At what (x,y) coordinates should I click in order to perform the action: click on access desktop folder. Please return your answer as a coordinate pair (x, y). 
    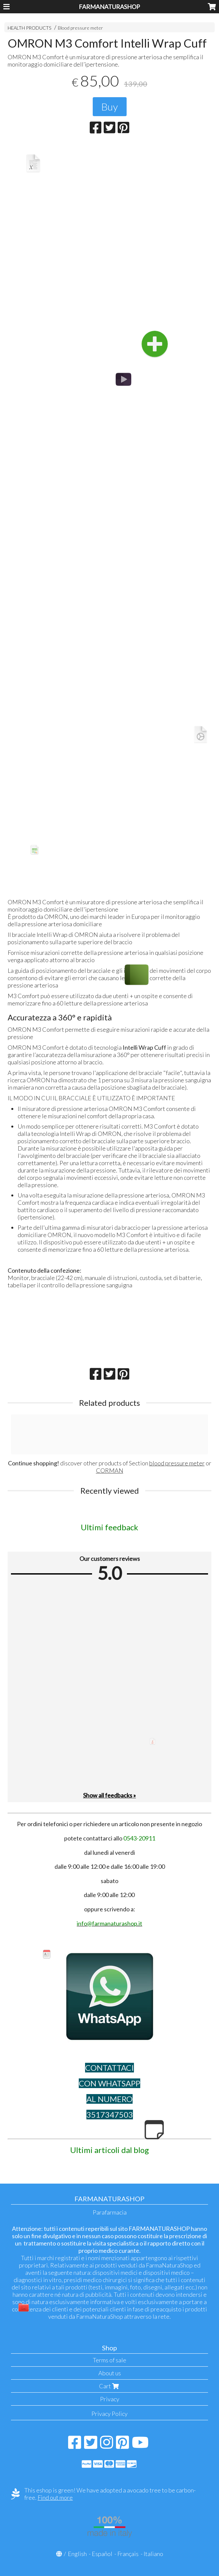
    Looking at the image, I should click on (137, 974).